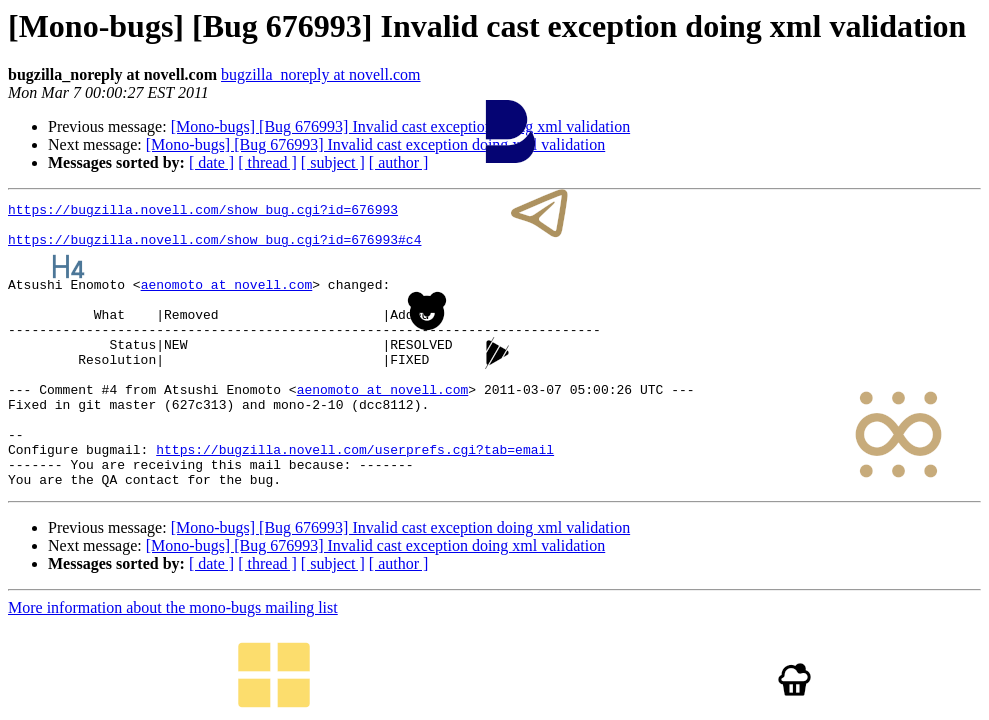 Image resolution: width=989 pixels, height=720 pixels. Describe the element at coordinates (794, 679) in the screenshot. I see `view birthday or celebration notifications` at that location.